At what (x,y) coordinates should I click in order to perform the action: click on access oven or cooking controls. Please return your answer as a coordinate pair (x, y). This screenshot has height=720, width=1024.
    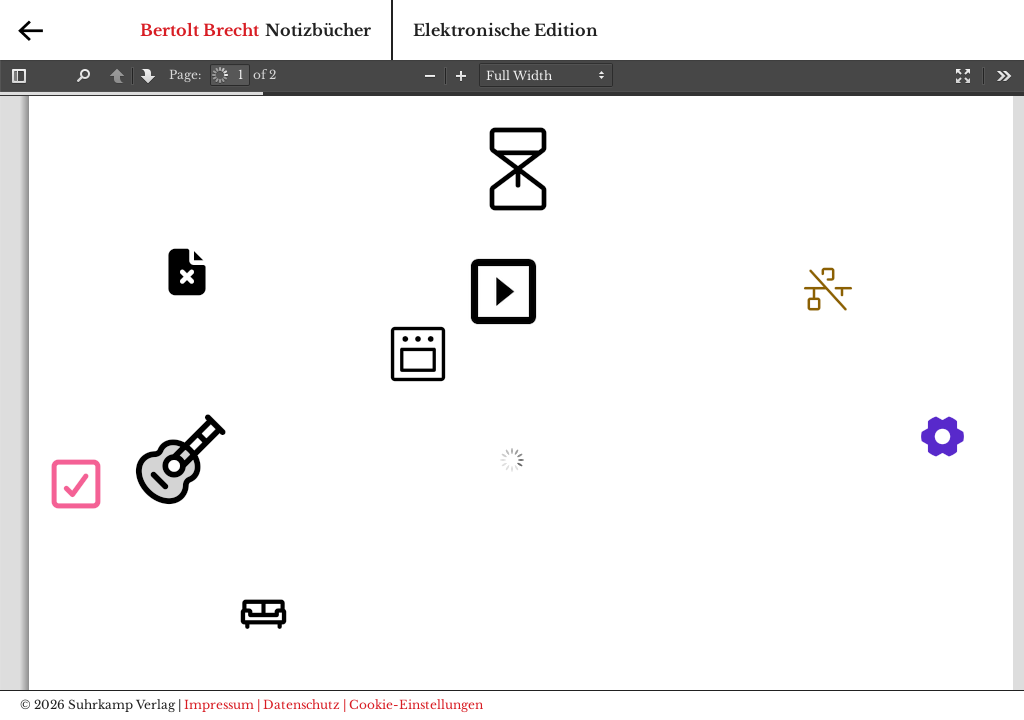
    Looking at the image, I should click on (418, 354).